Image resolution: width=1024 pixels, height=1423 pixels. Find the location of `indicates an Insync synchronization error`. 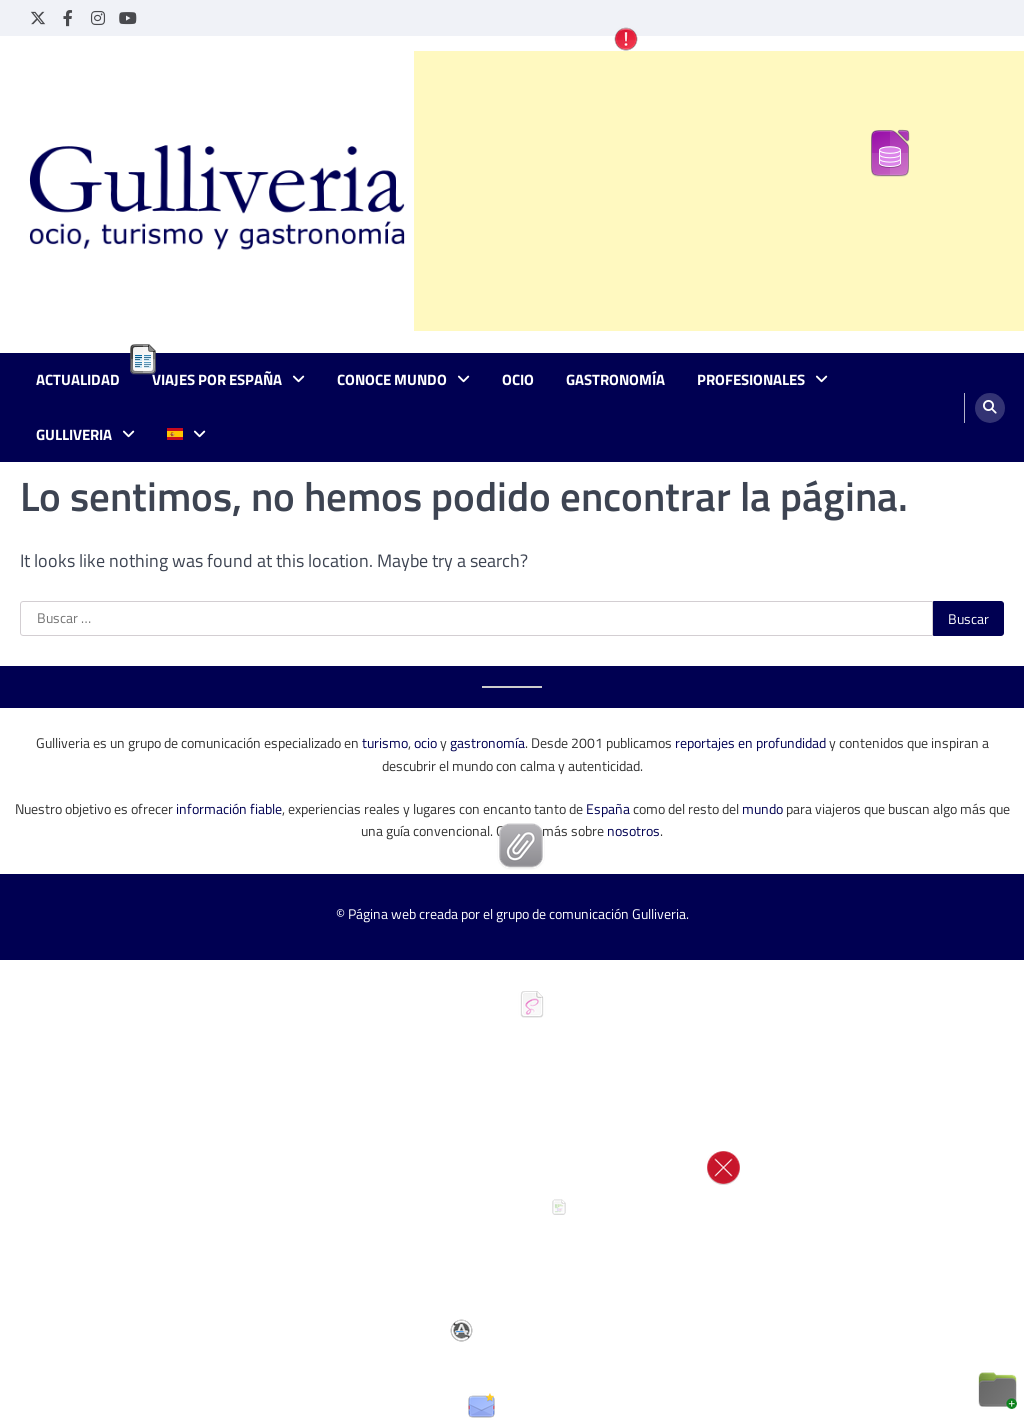

indicates an Insync synchronization error is located at coordinates (723, 1167).